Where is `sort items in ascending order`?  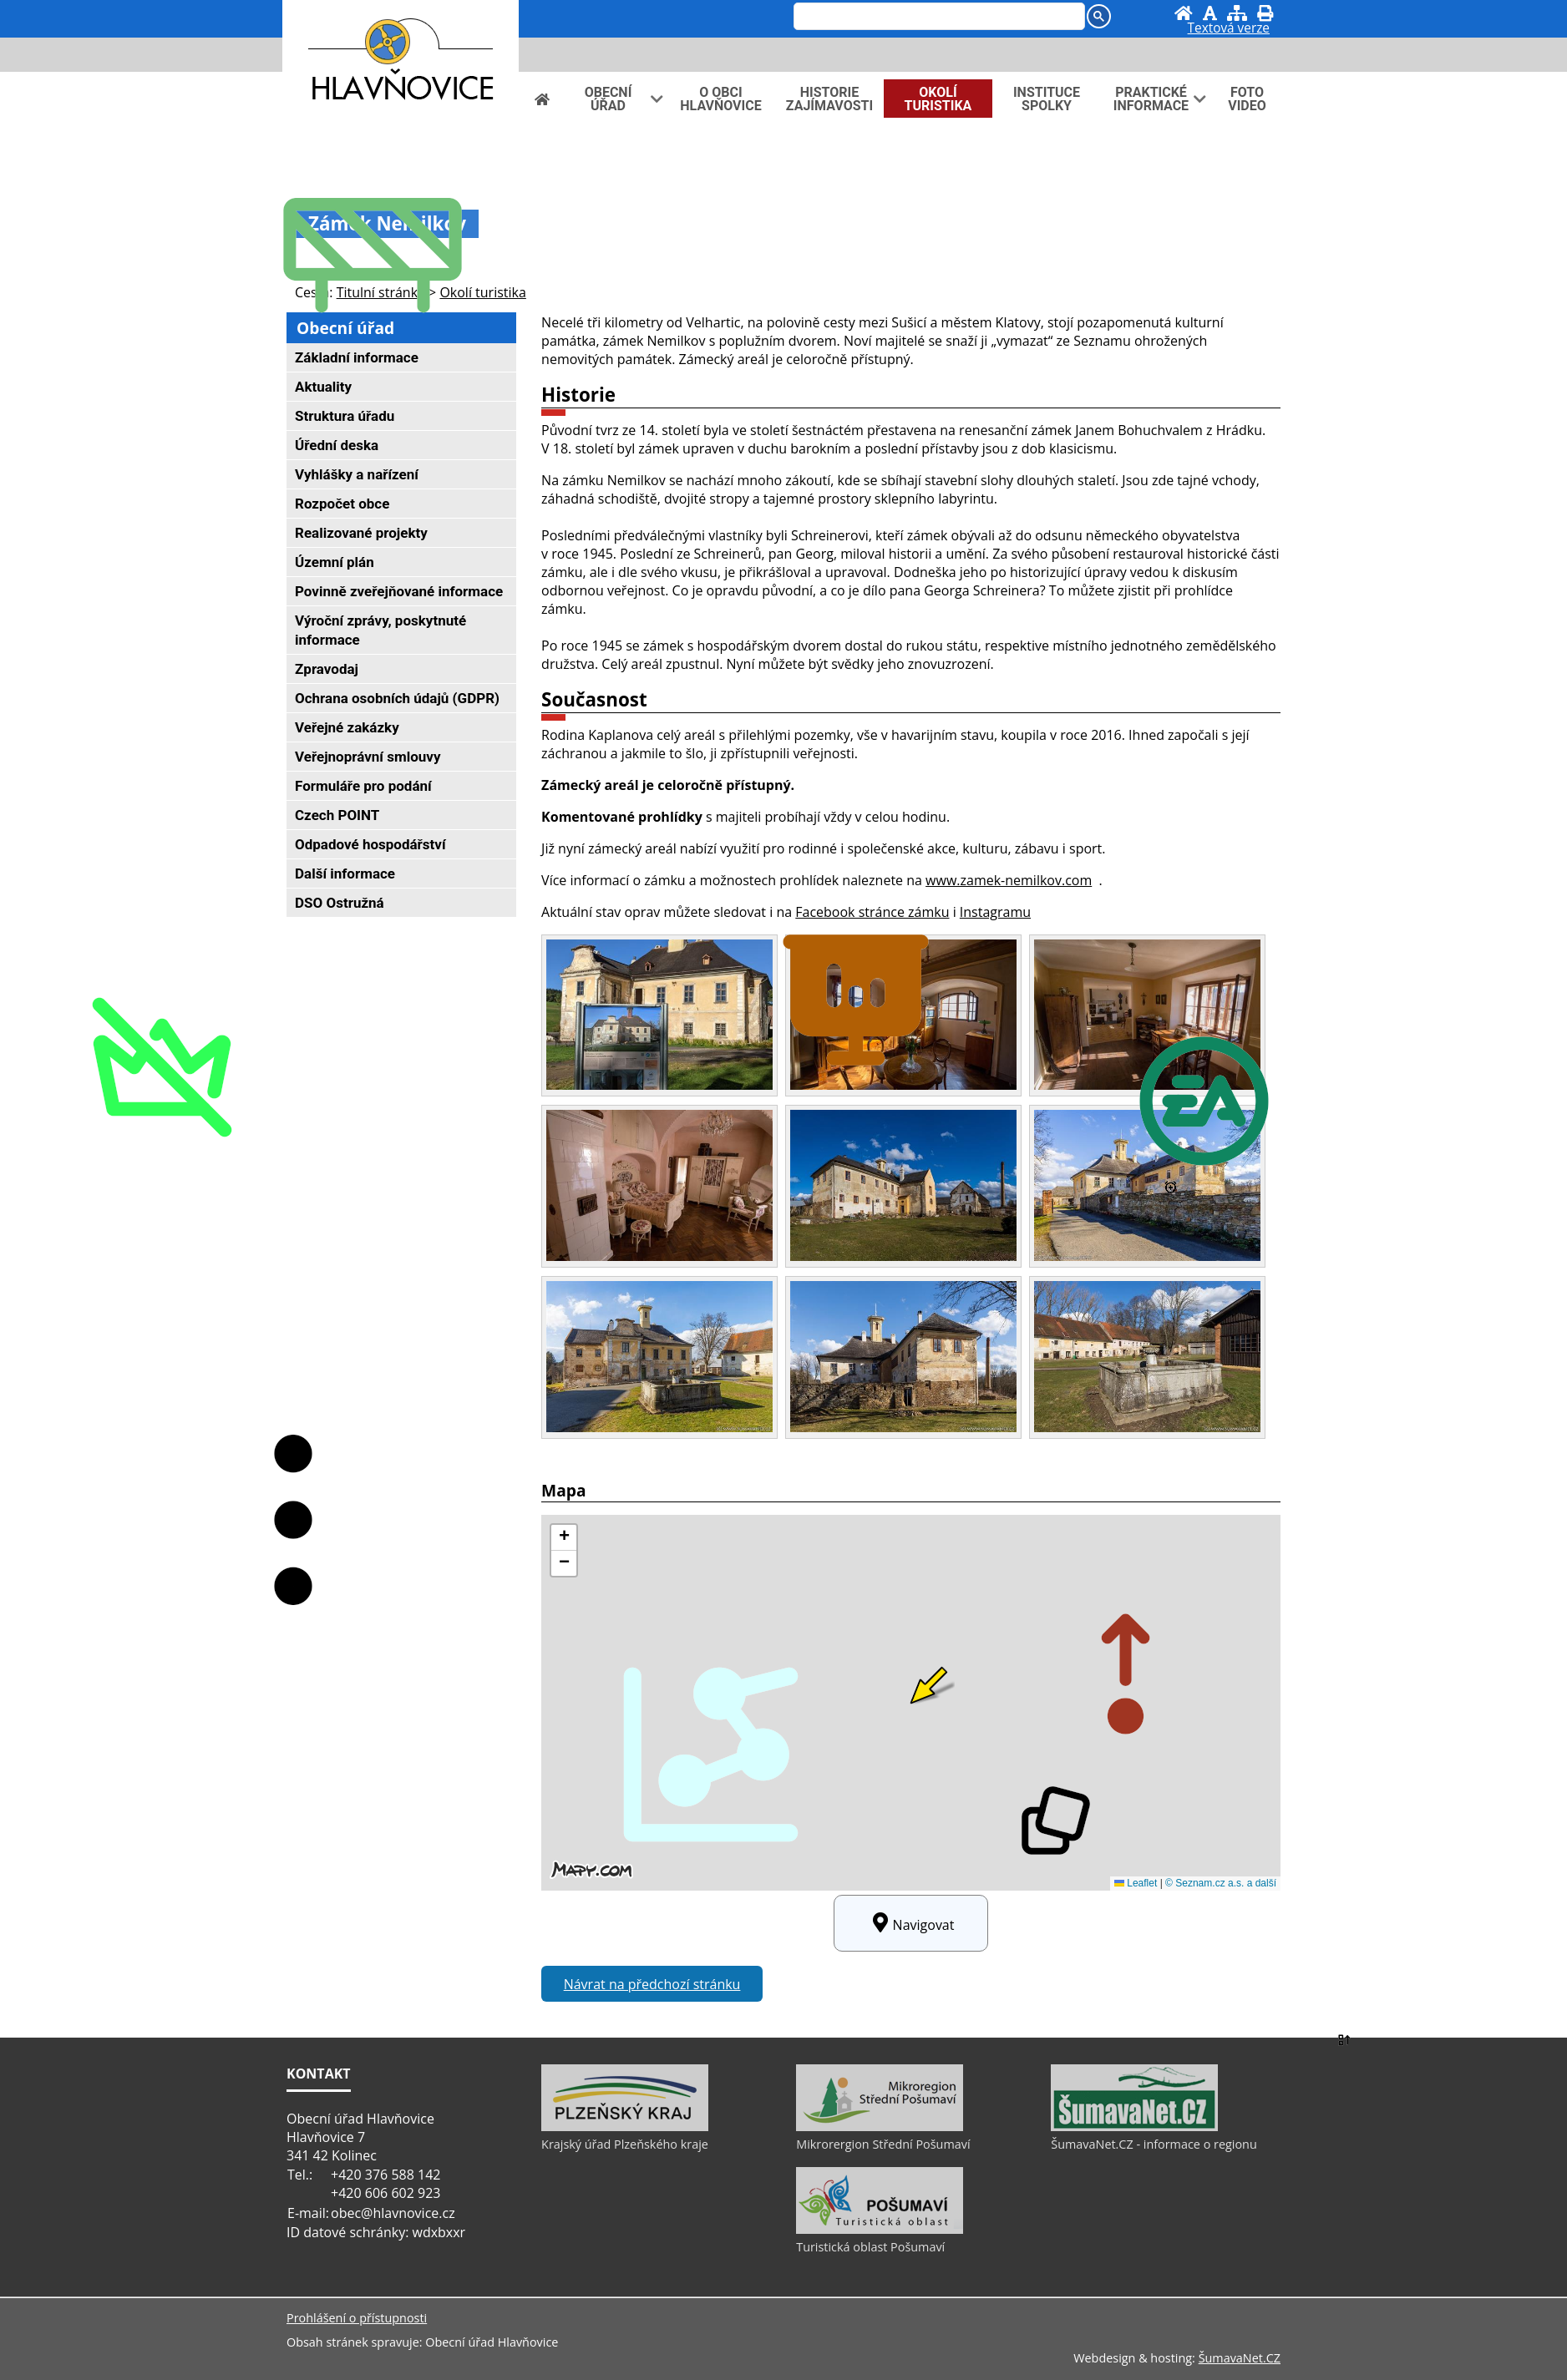 sort items in ascending order is located at coordinates (1344, 2040).